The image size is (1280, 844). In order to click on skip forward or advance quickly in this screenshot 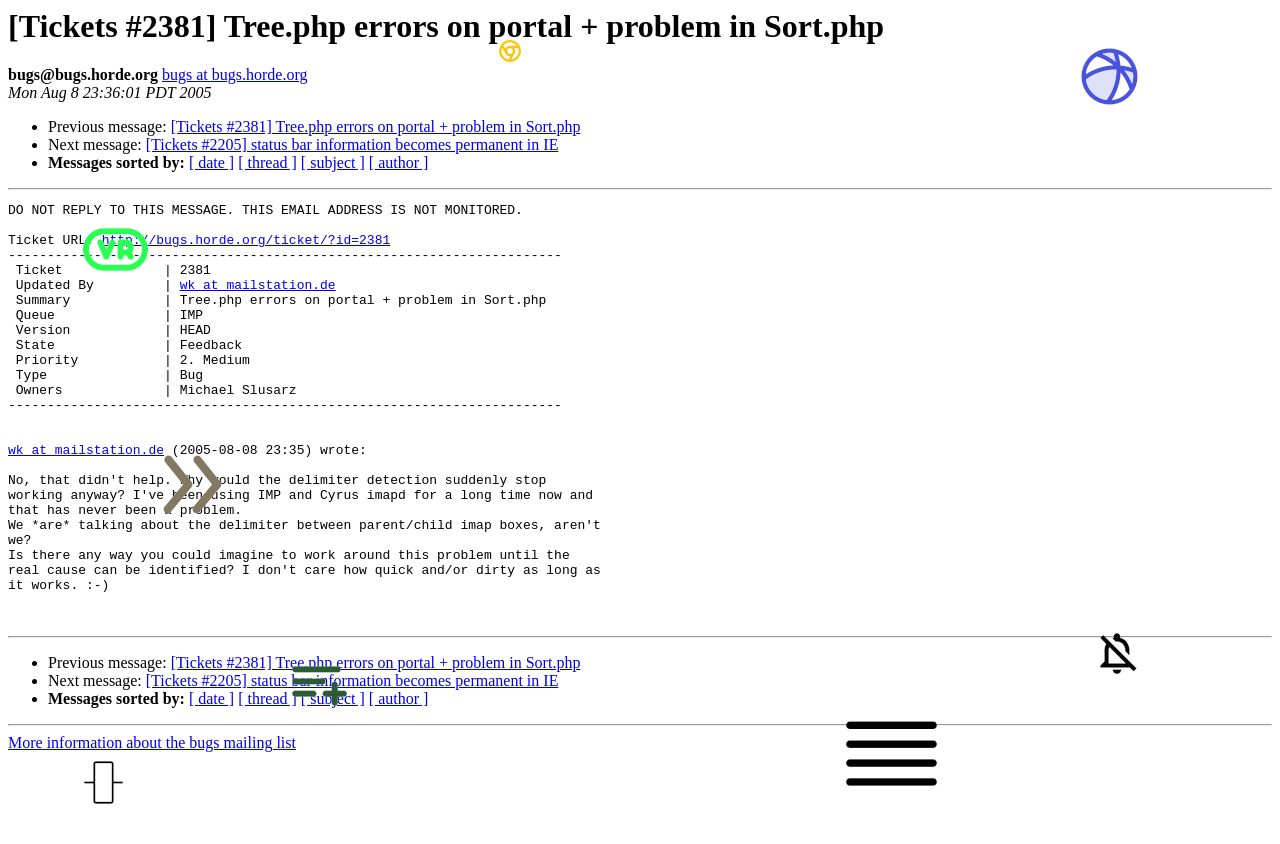, I will do `click(192, 484)`.